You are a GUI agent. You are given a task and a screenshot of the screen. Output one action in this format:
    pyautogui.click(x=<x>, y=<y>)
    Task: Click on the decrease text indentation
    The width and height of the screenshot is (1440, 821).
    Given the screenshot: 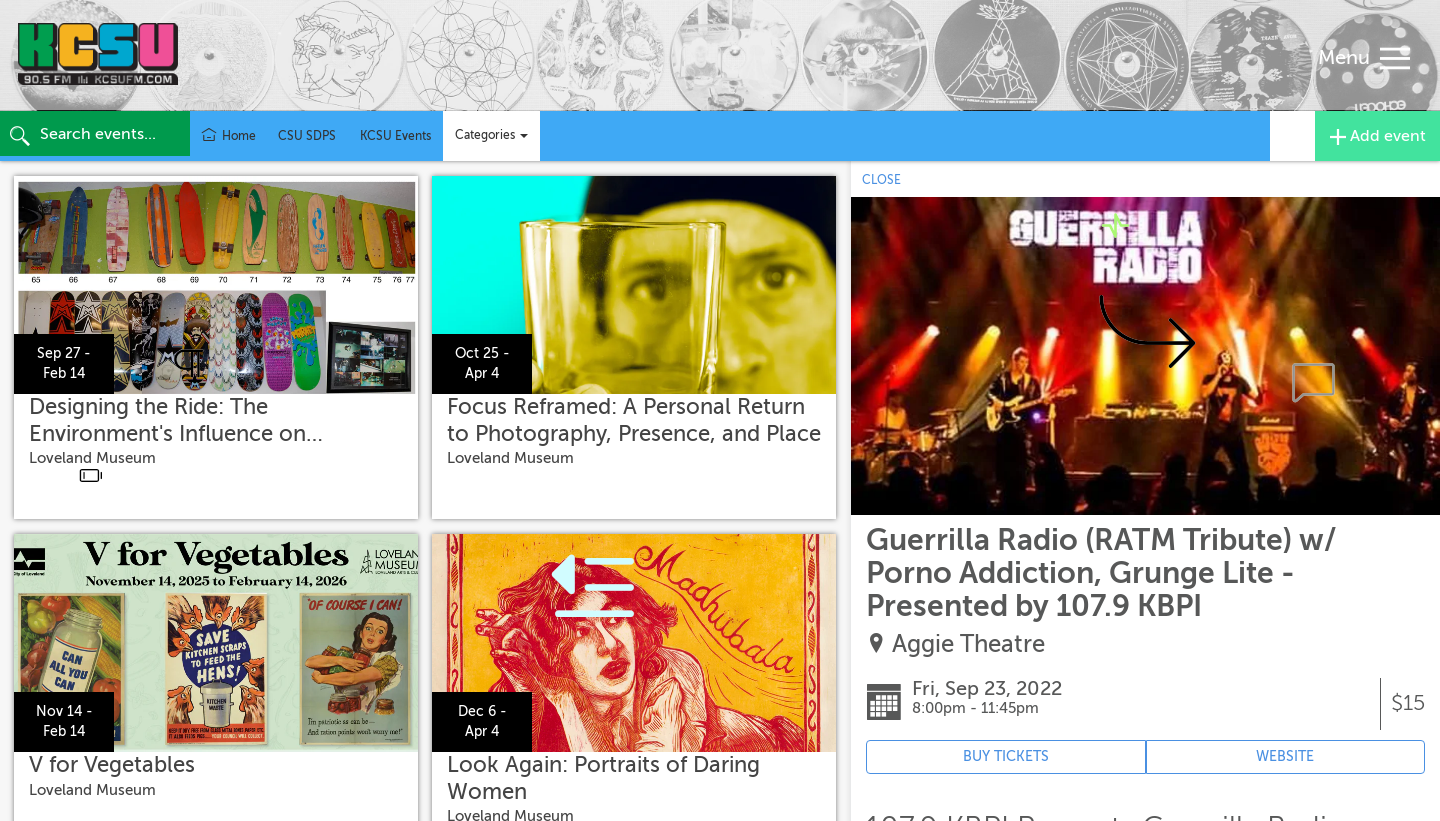 What is the action you would take?
    pyautogui.click(x=594, y=587)
    